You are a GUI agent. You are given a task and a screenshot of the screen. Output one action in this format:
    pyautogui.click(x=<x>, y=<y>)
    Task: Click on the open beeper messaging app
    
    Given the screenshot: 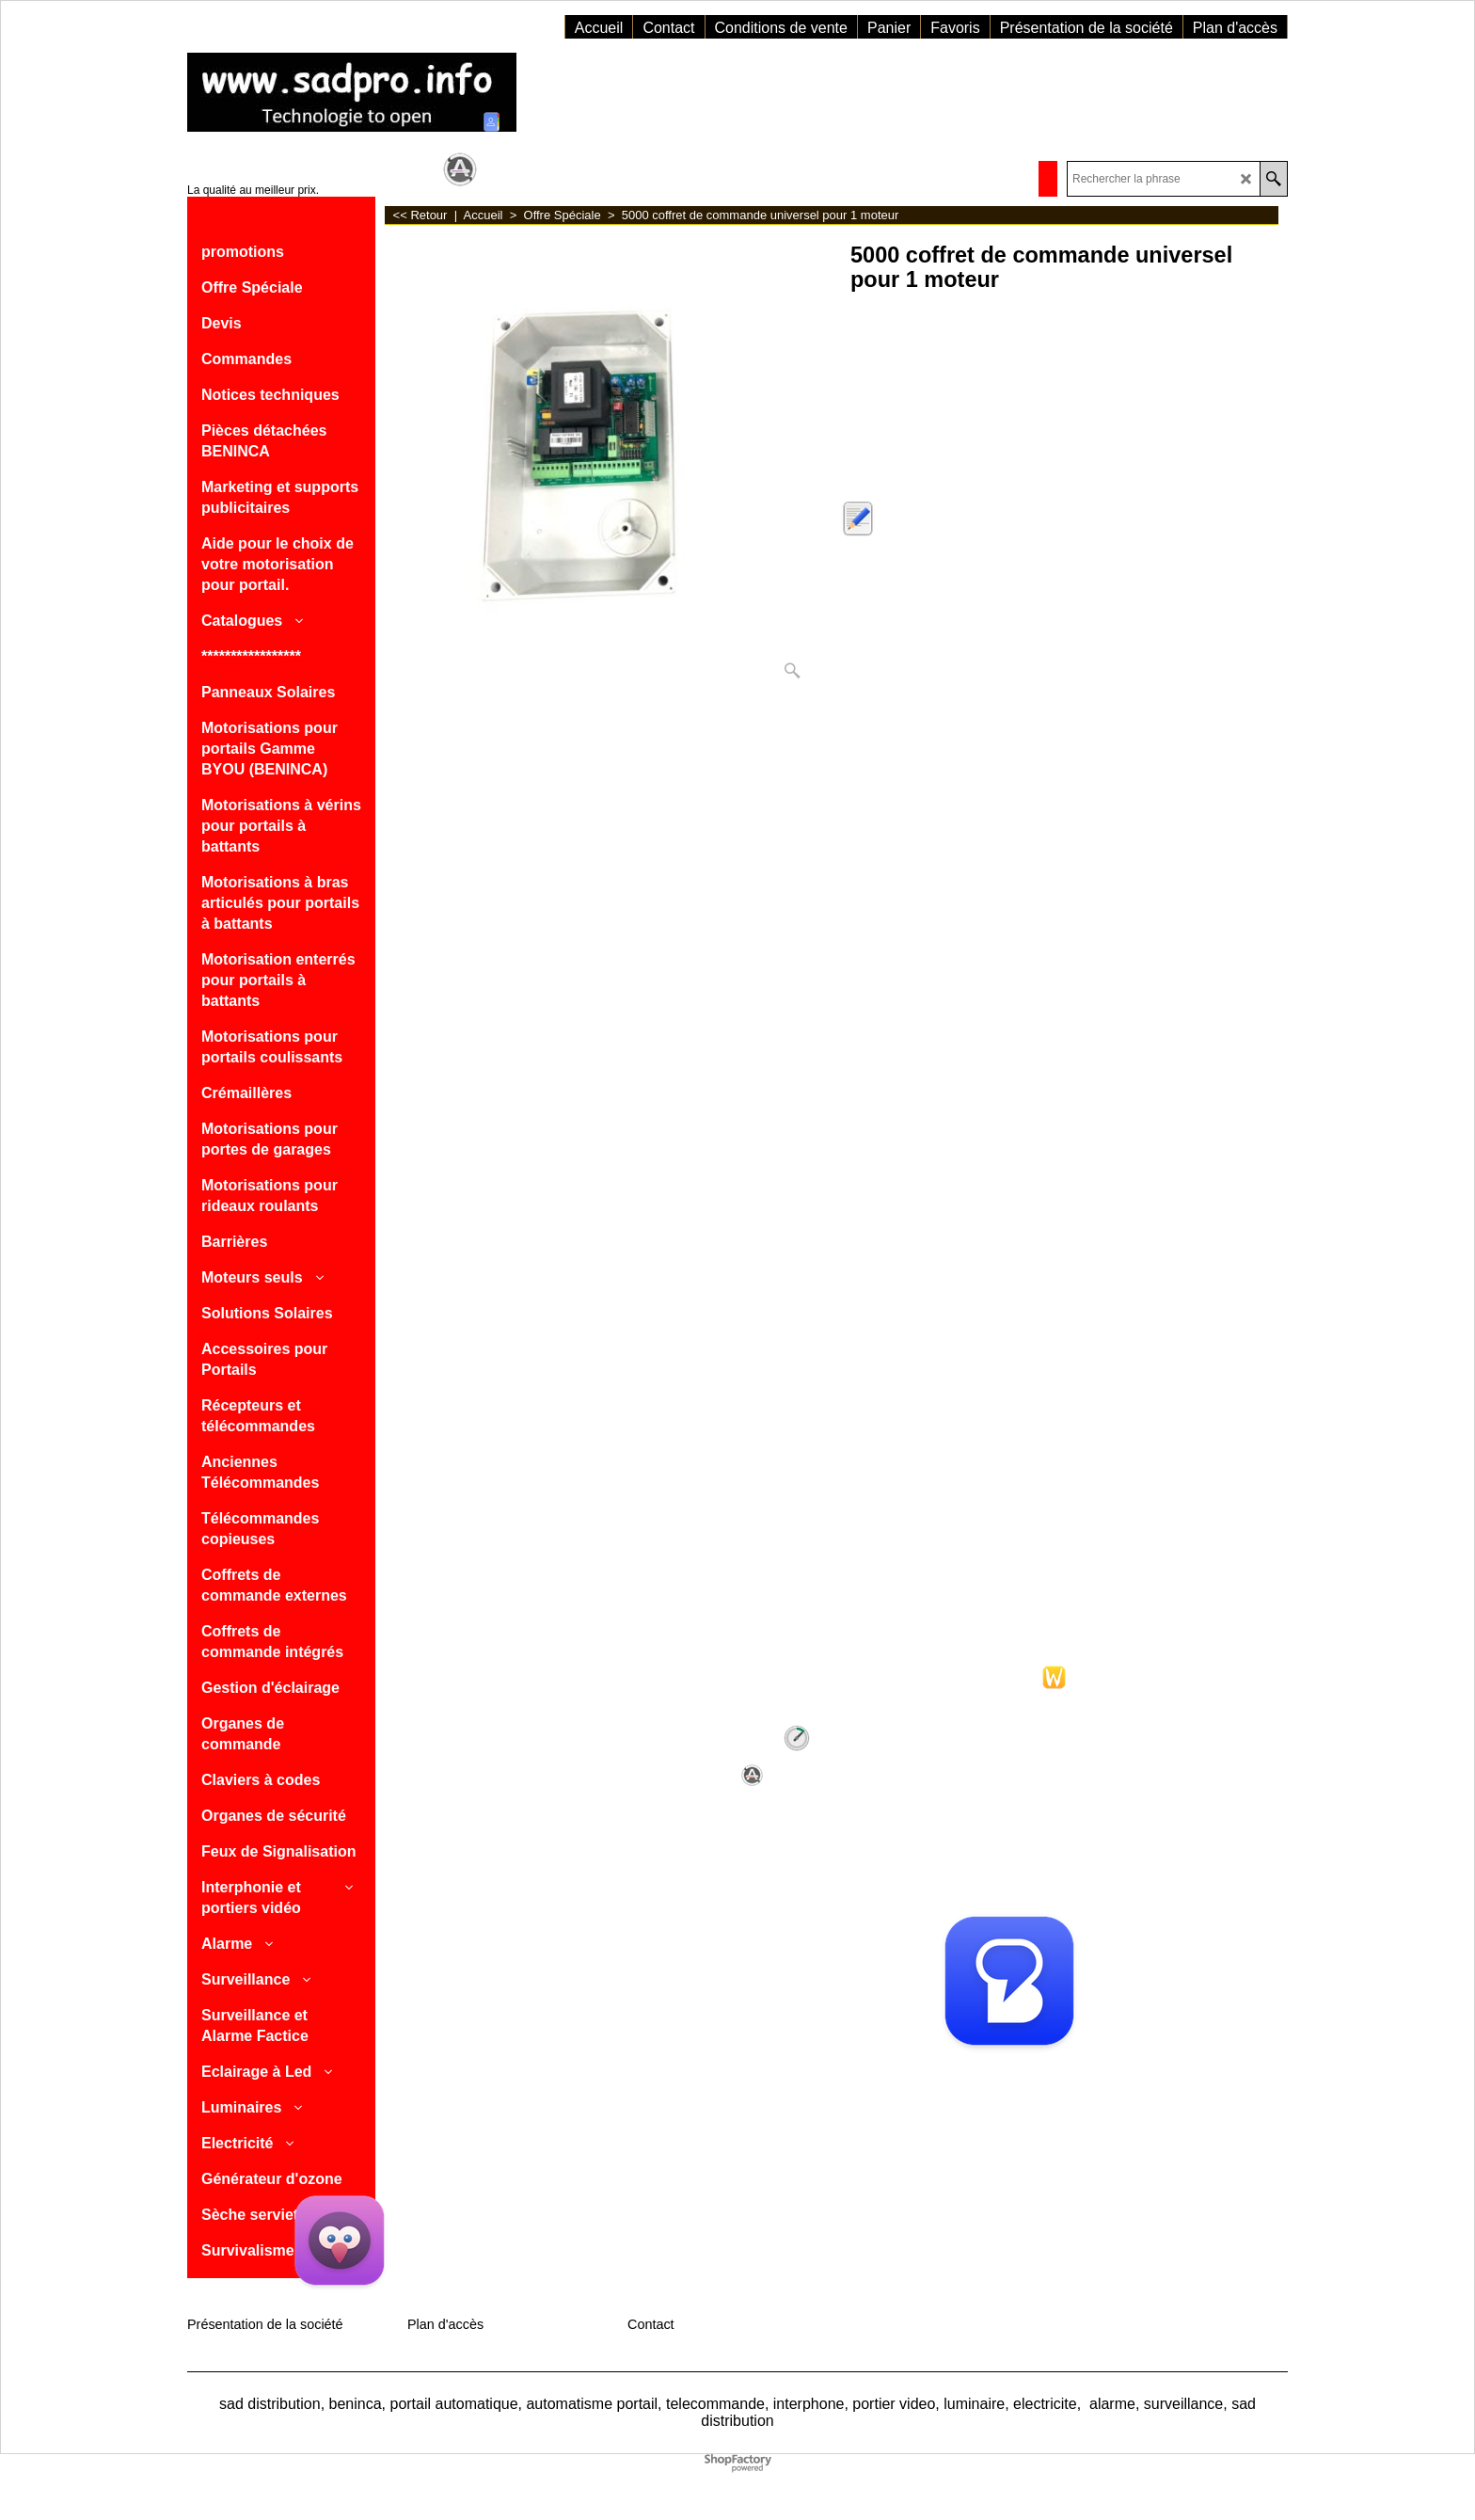 What is the action you would take?
    pyautogui.click(x=1009, y=1981)
    